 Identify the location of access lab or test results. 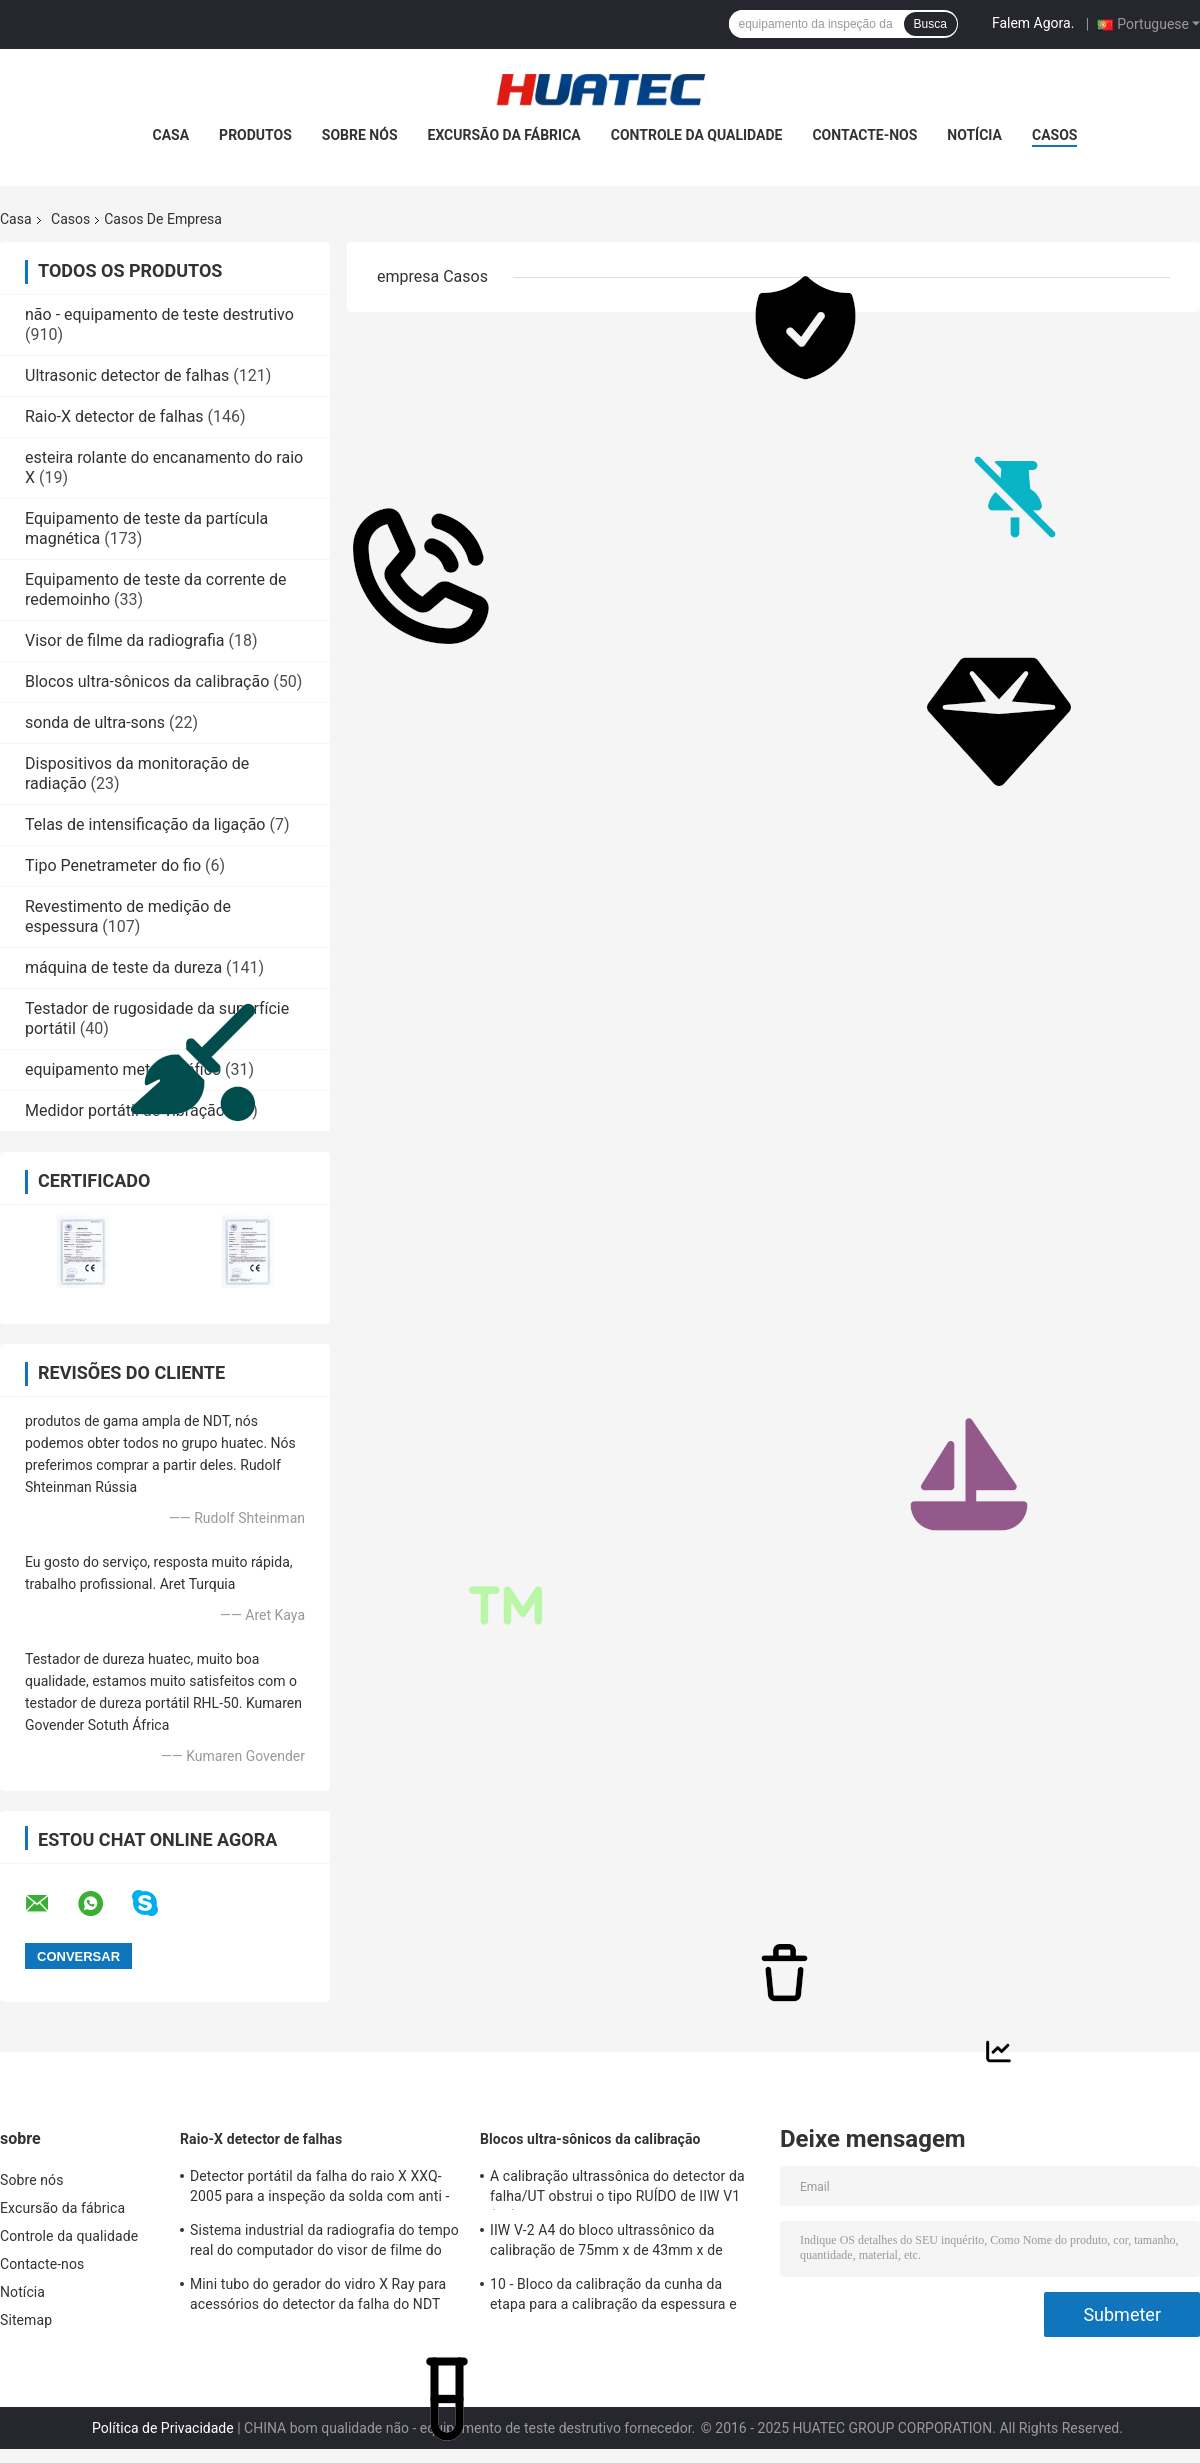
(447, 2399).